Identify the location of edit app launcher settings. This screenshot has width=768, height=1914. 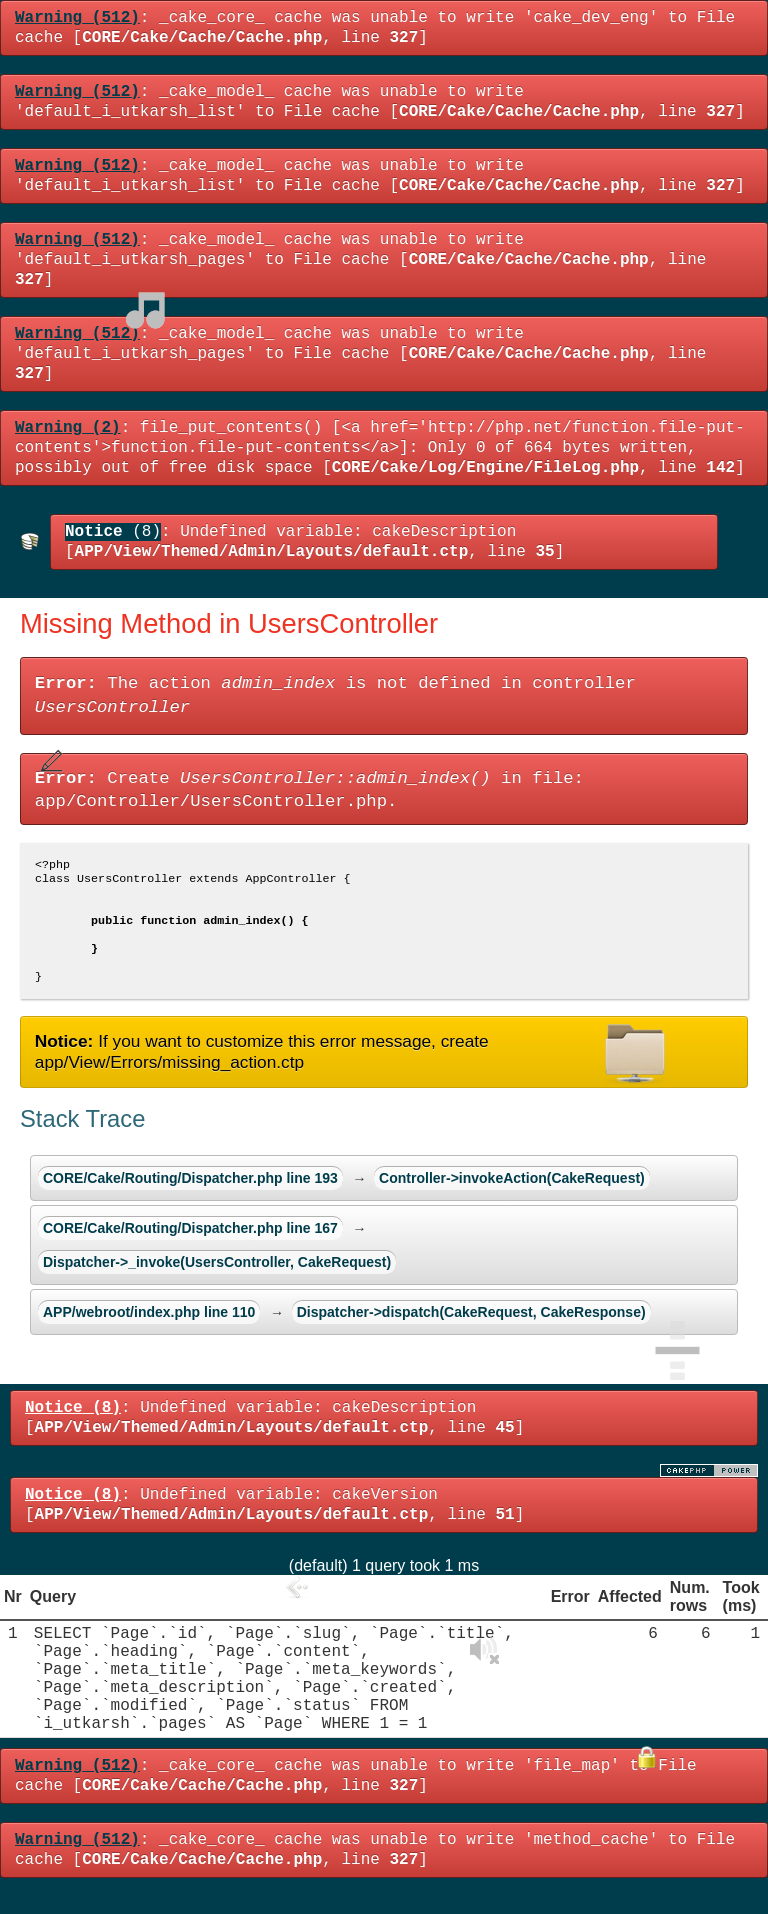
(51, 760).